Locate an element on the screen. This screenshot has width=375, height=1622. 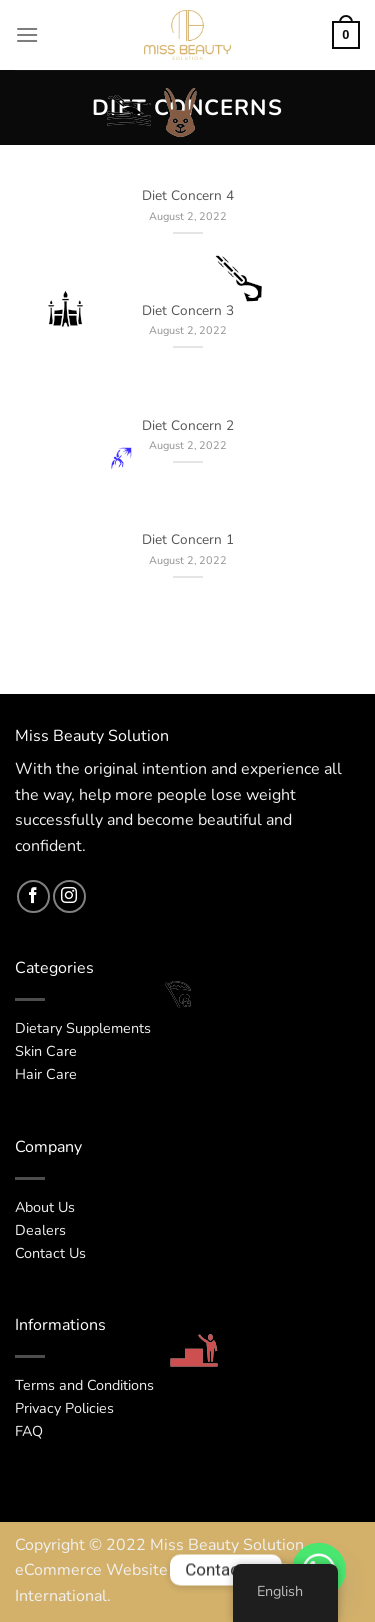
mythological character or story element in a game is located at coordinates (120, 458).